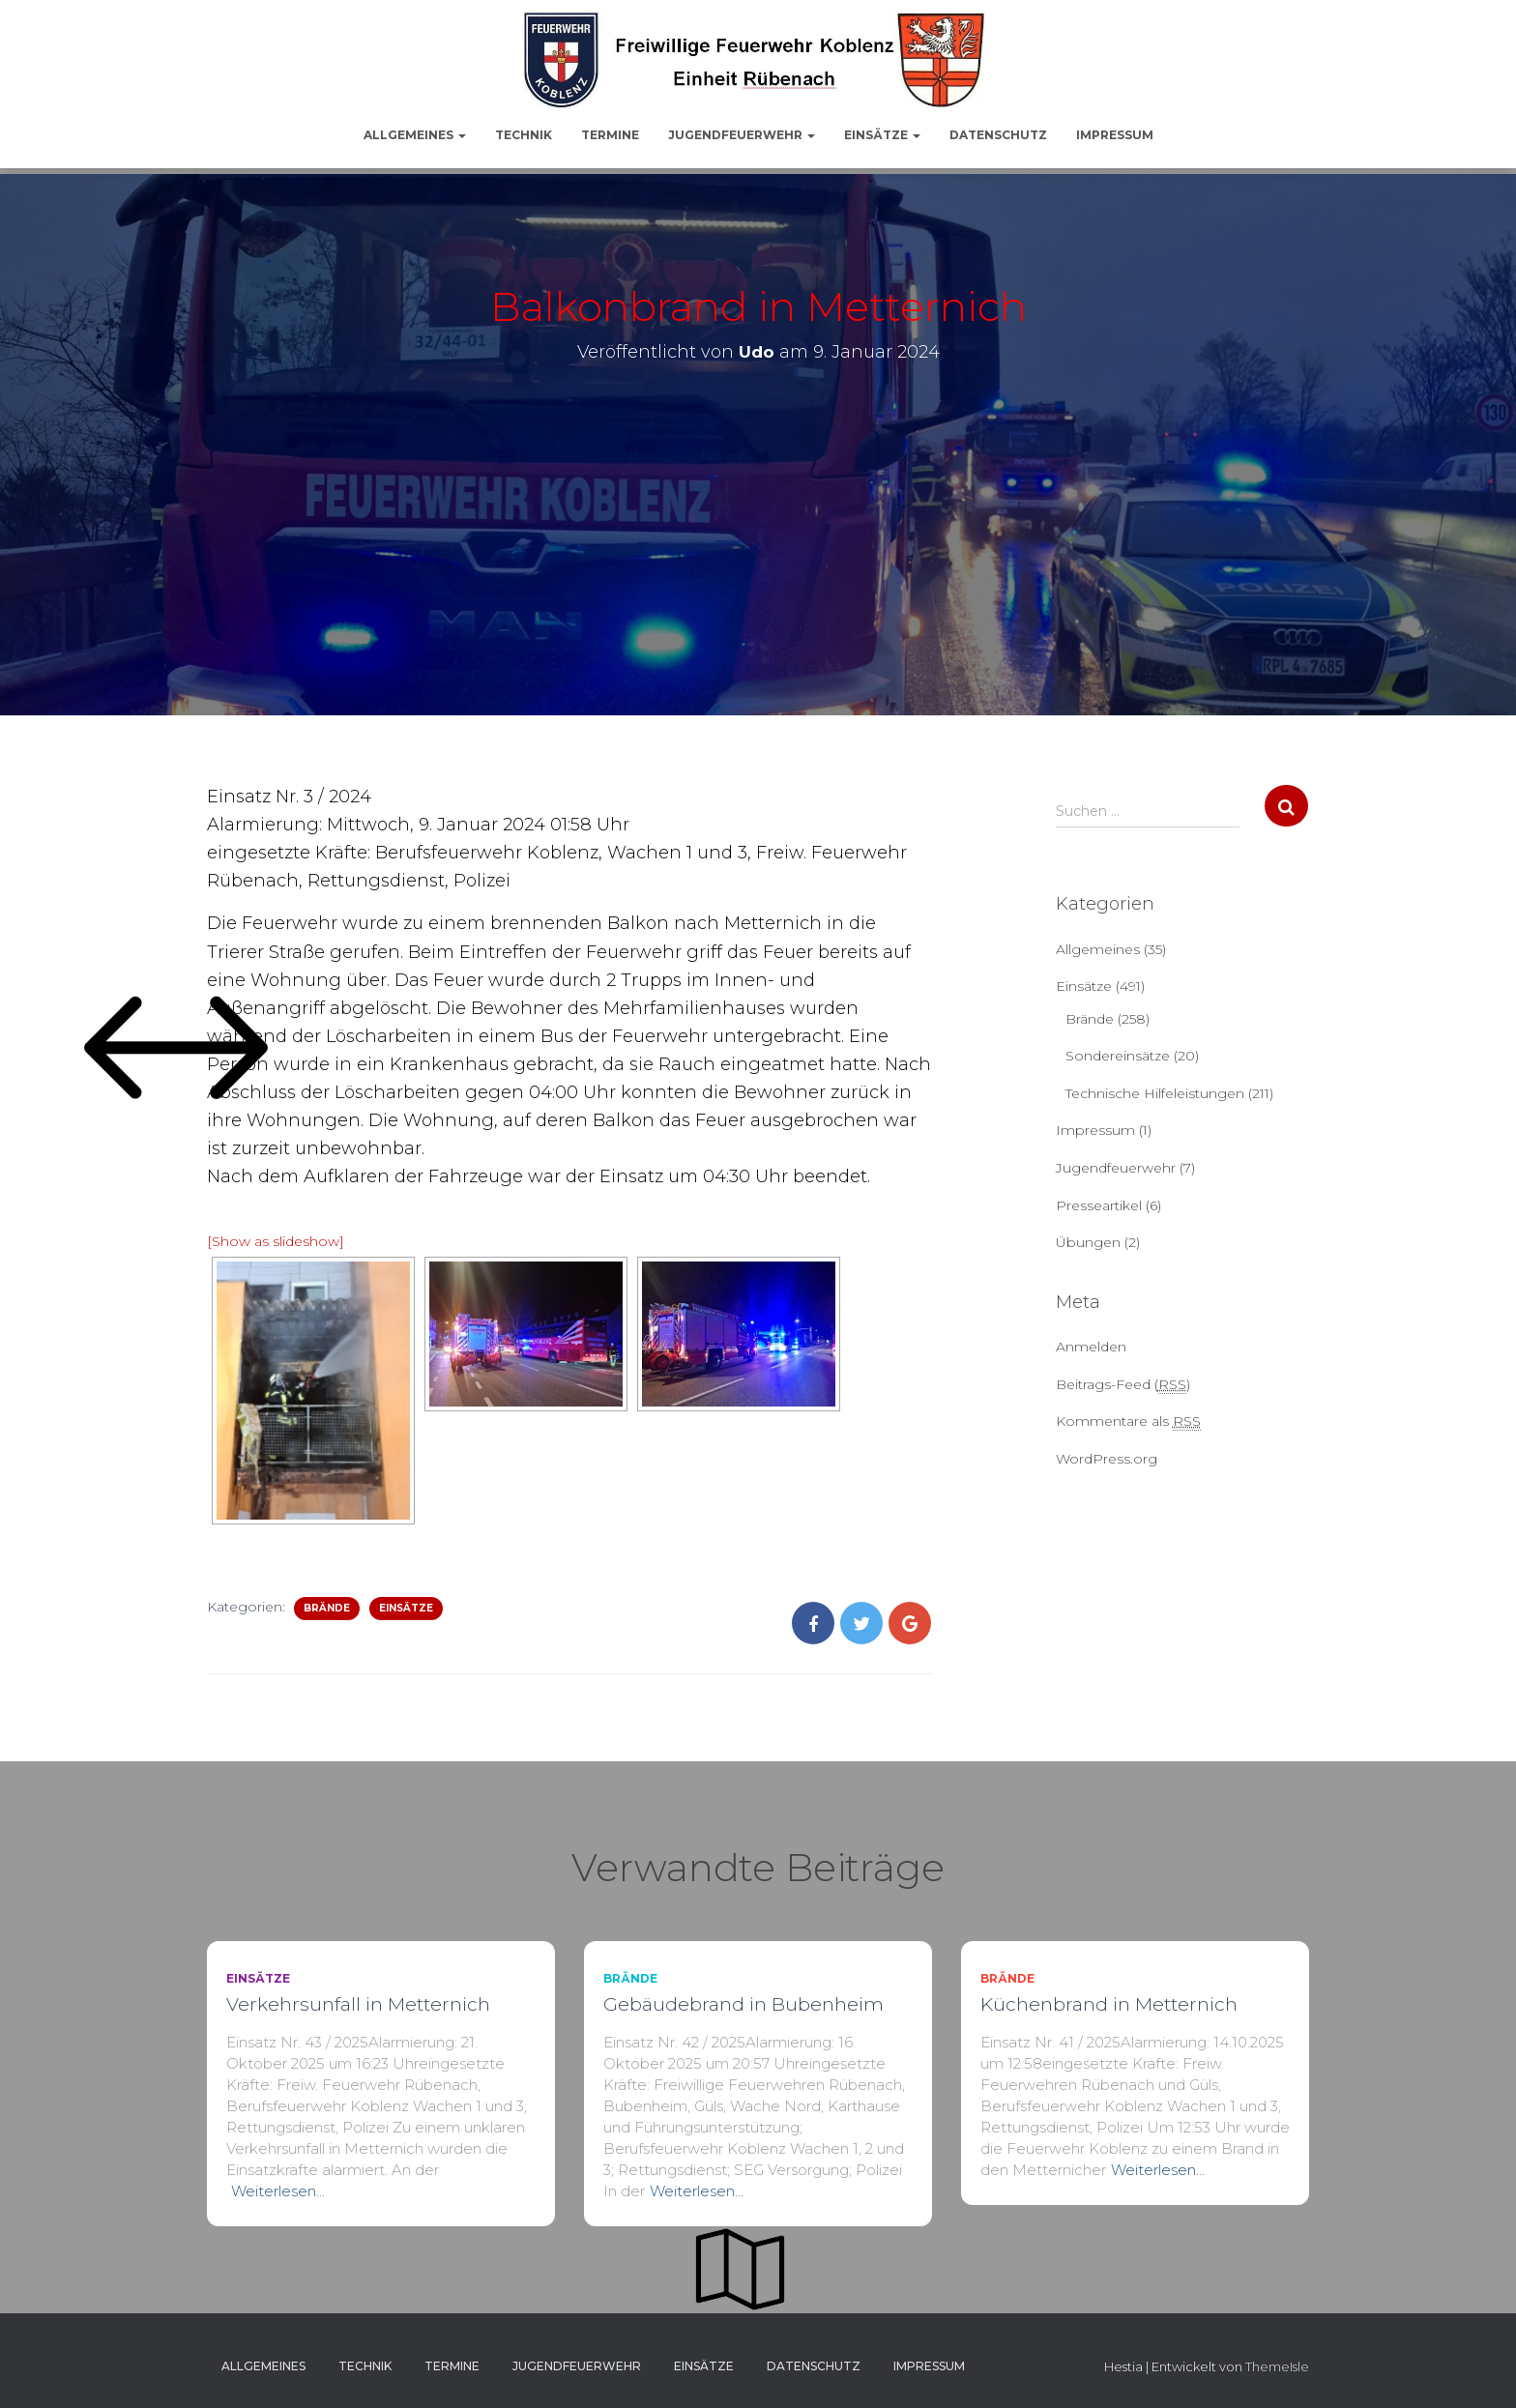 The width and height of the screenshot is (1516, 2408). I want to click on view map or navigation, so click(740, 2269).